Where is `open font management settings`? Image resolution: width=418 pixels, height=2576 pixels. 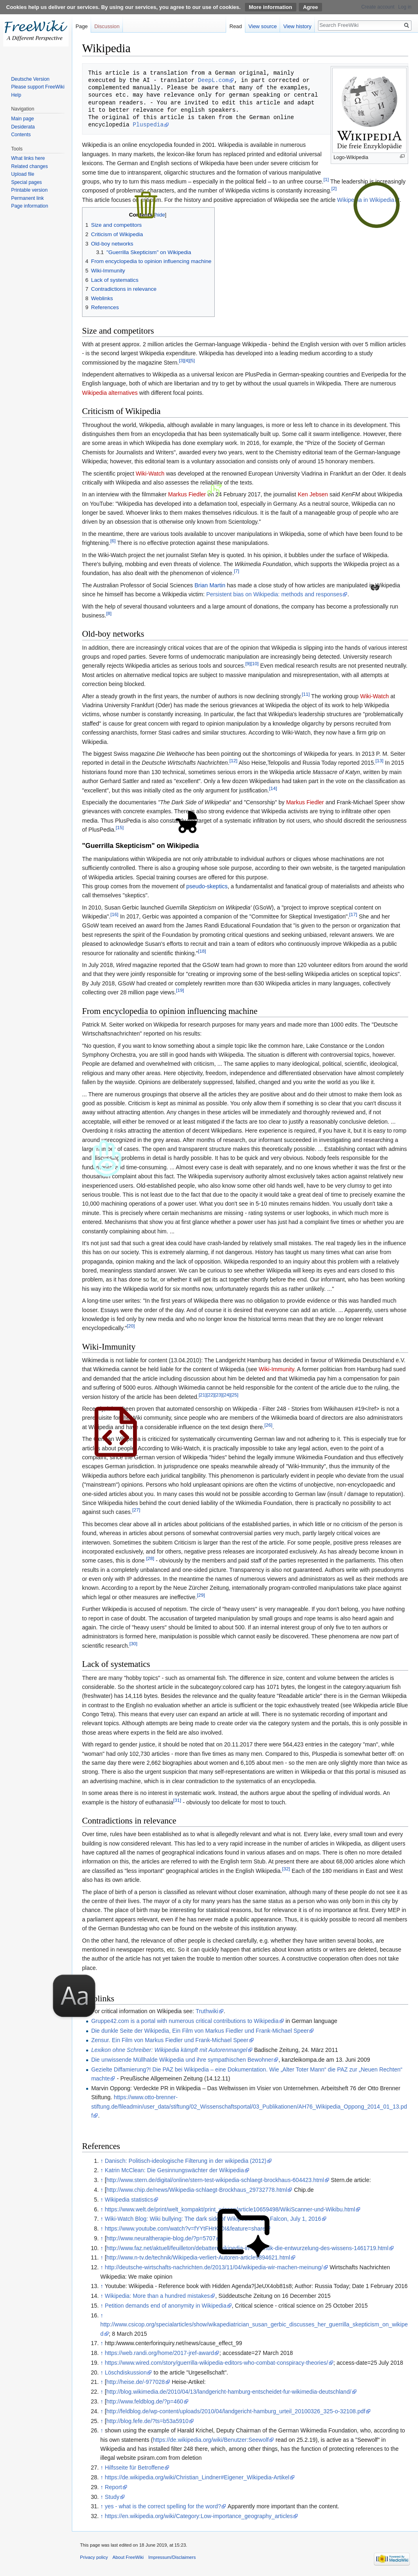
open font management settings is located at coordinates (74, 1996).